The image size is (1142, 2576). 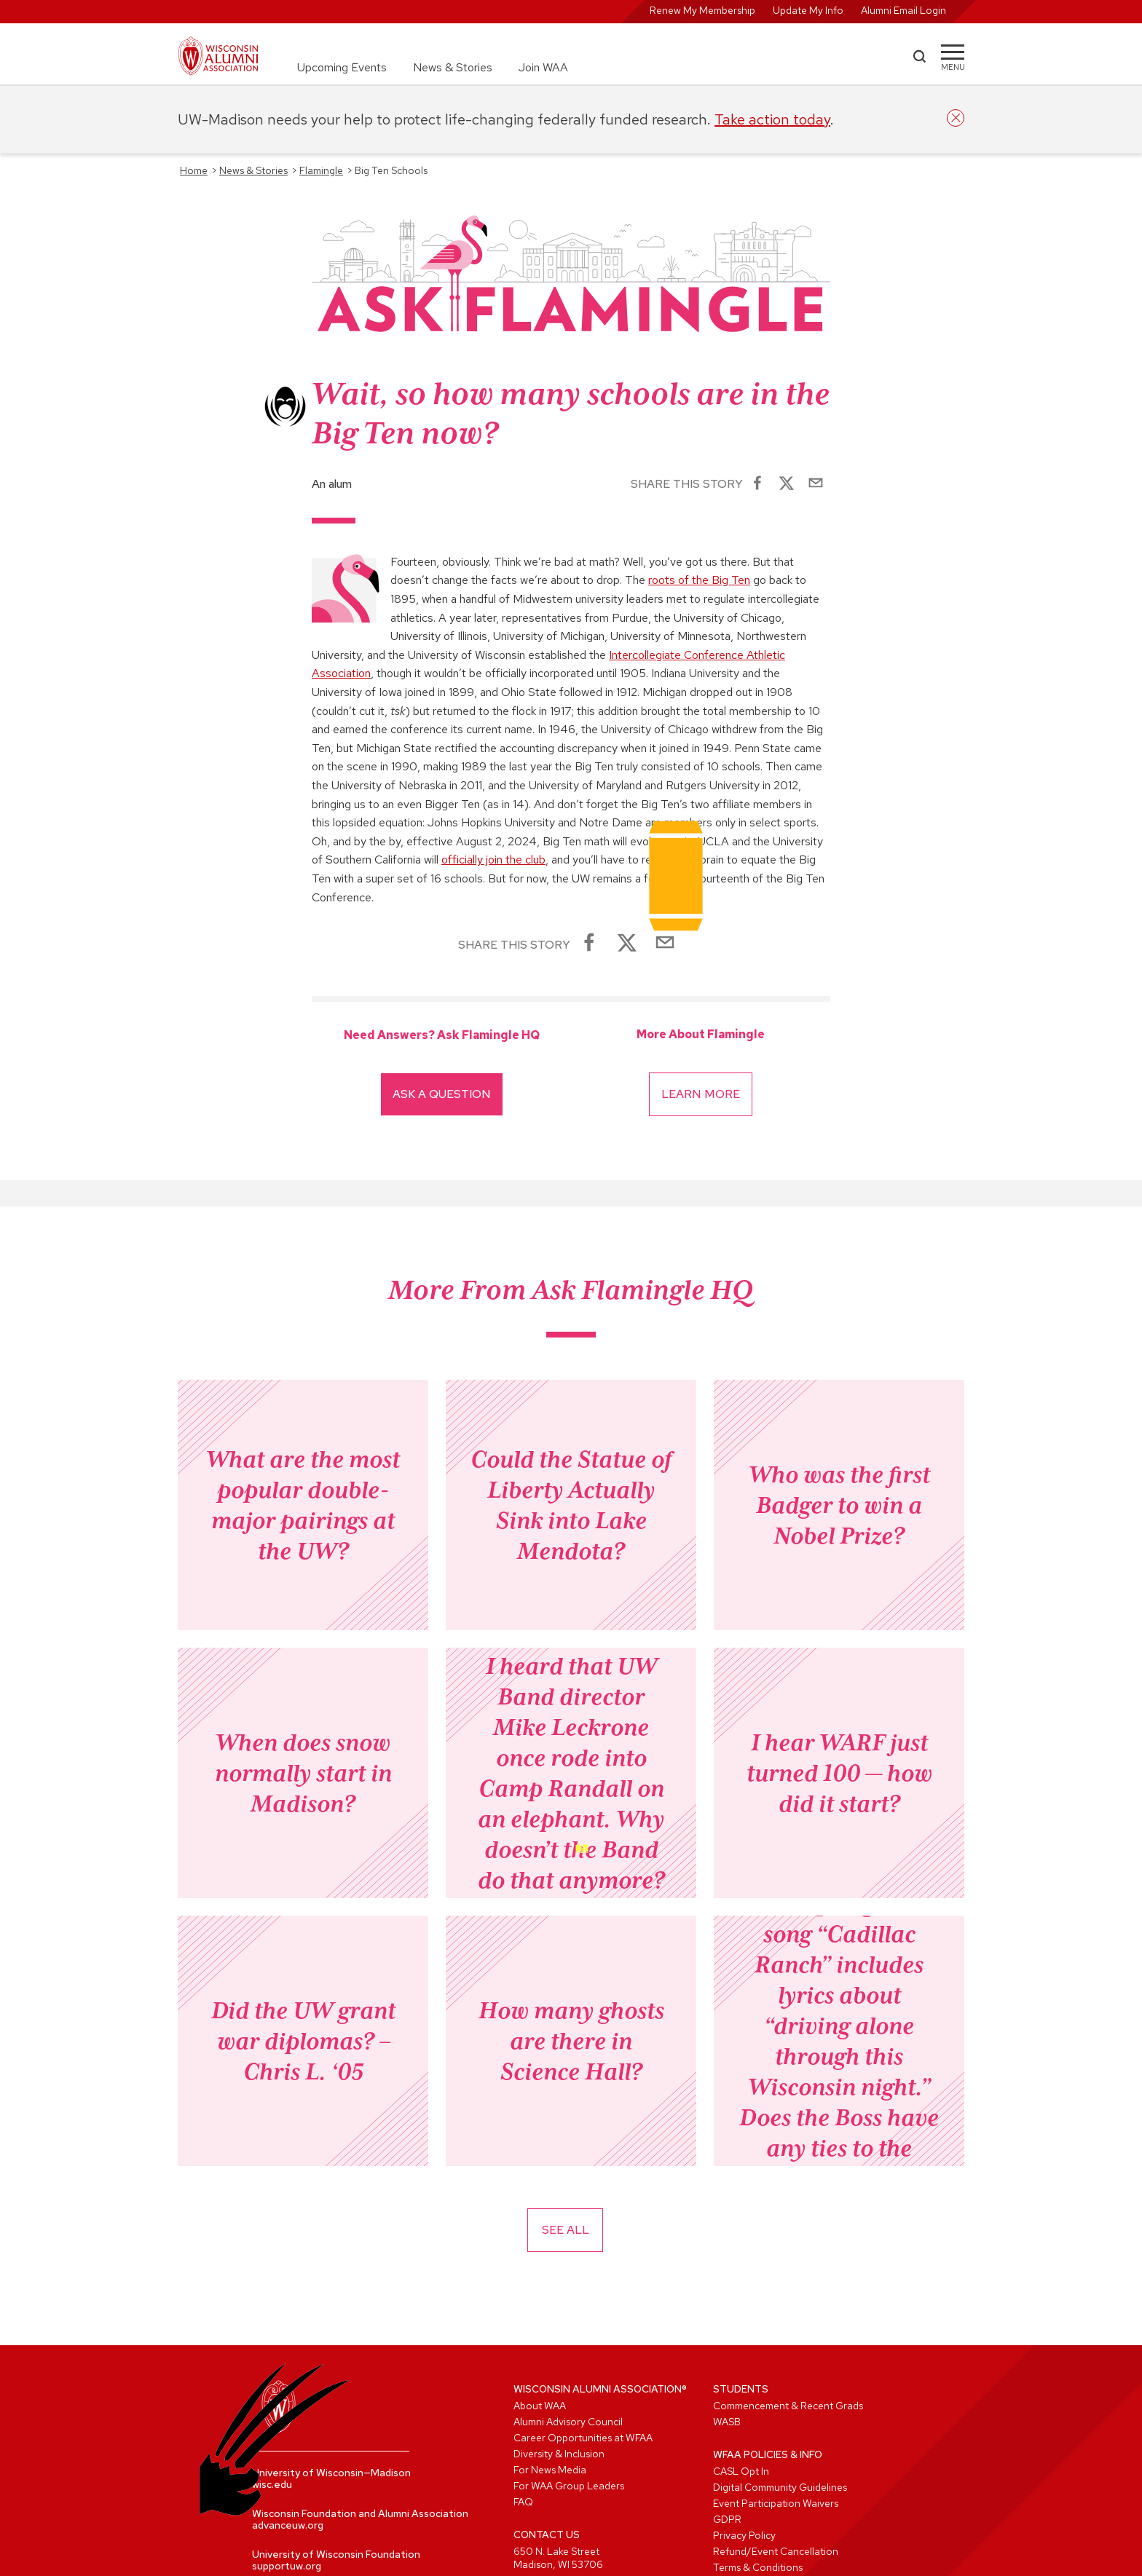 What do you see at coordinates (582, 1849) in the screenshot?
I see `add a new entry to the archive` at bounding box center [582, 1849].